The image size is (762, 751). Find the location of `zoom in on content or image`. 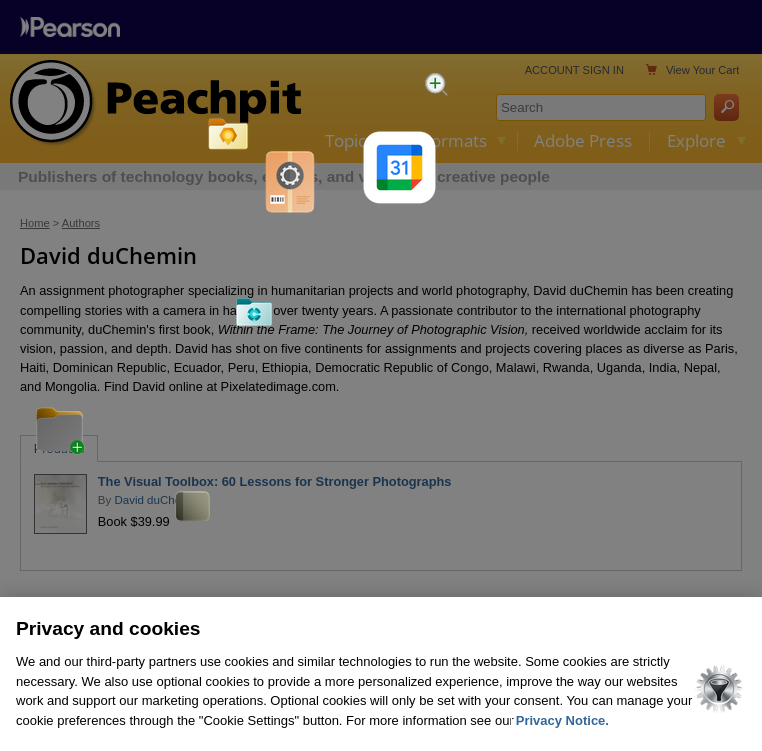

zoom in on content or image is located at coordinates (436, 84).